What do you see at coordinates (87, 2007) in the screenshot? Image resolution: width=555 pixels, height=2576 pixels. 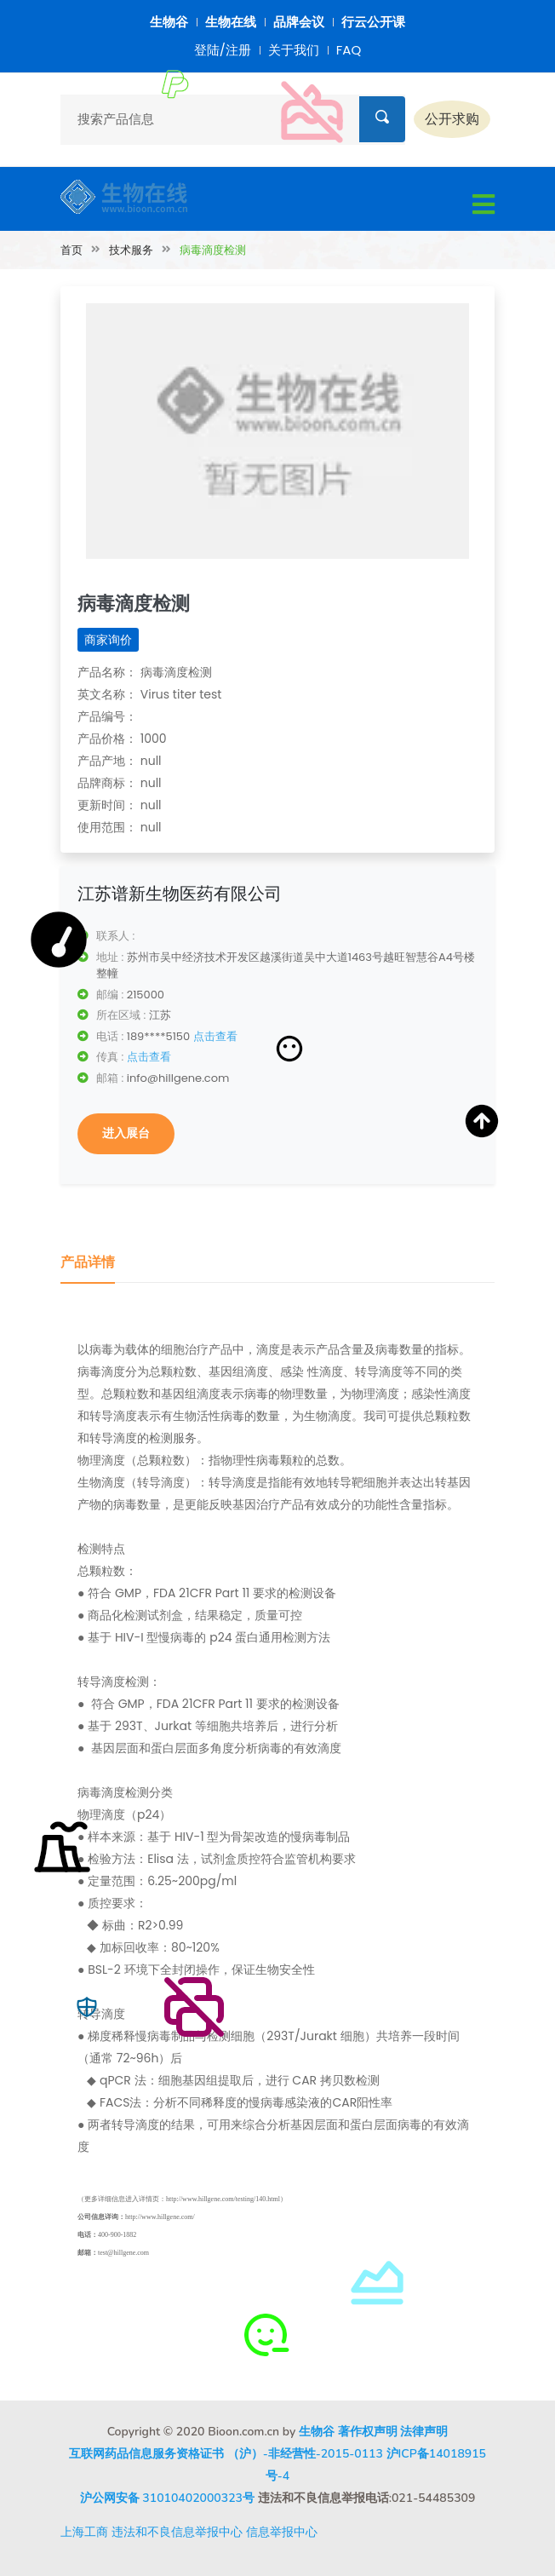 I see `privacy or security settings with multiple protection layers` at bounding box center [87, 2007].